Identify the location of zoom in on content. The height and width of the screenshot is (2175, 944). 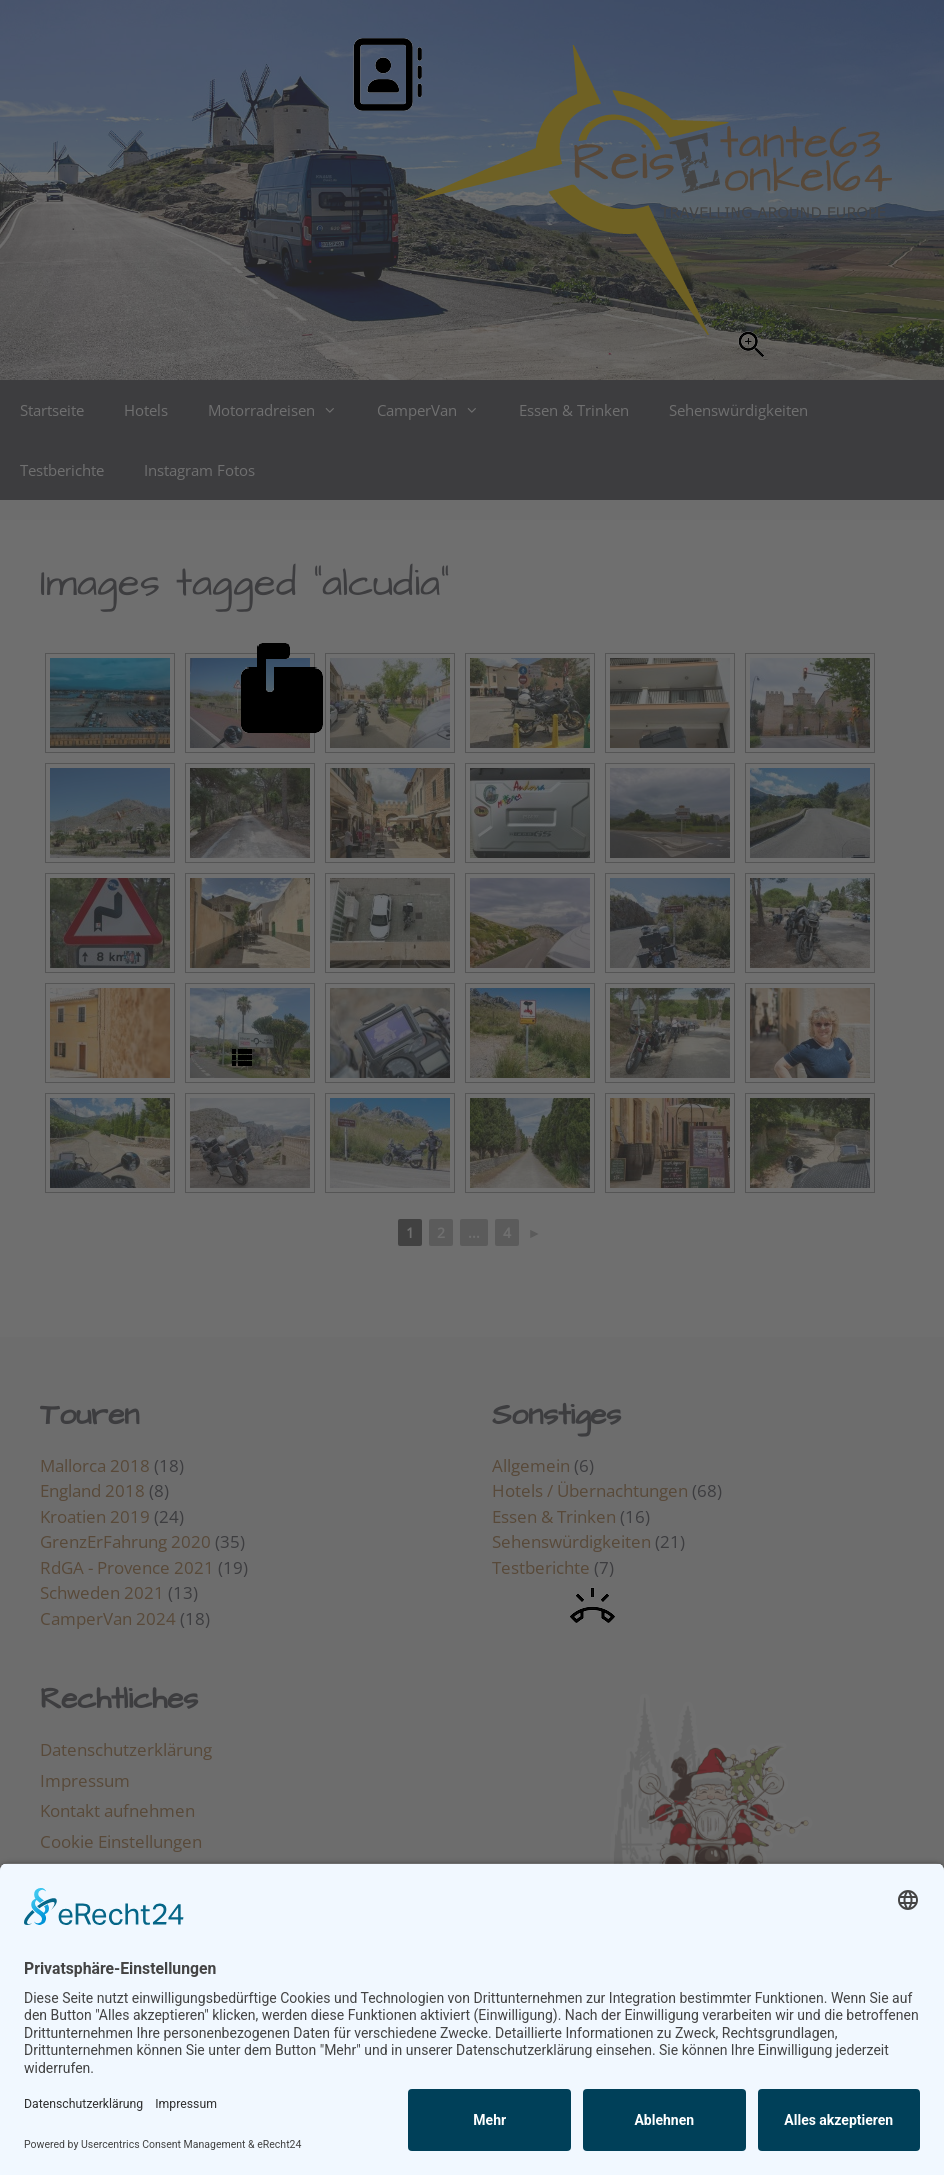
(752, 345).